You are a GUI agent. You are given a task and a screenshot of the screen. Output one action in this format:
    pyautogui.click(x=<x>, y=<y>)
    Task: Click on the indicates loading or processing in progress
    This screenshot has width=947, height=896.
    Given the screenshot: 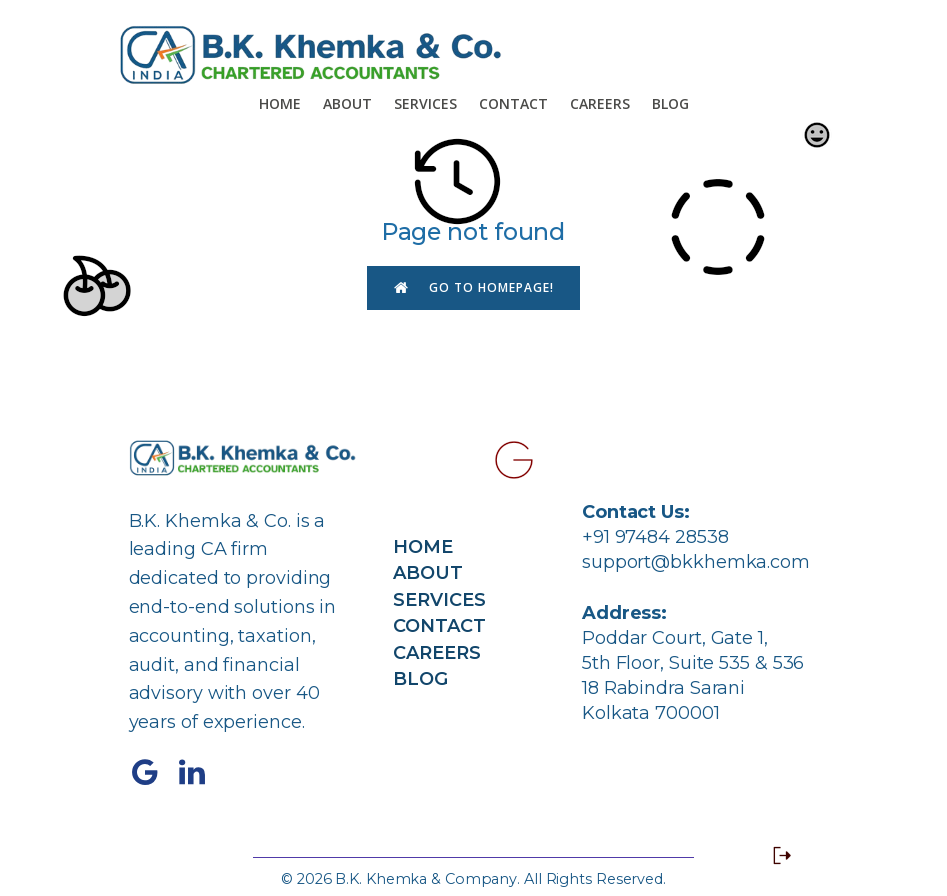 What is the action you would take?
    pyautogui.click(x=718, y=227)
    